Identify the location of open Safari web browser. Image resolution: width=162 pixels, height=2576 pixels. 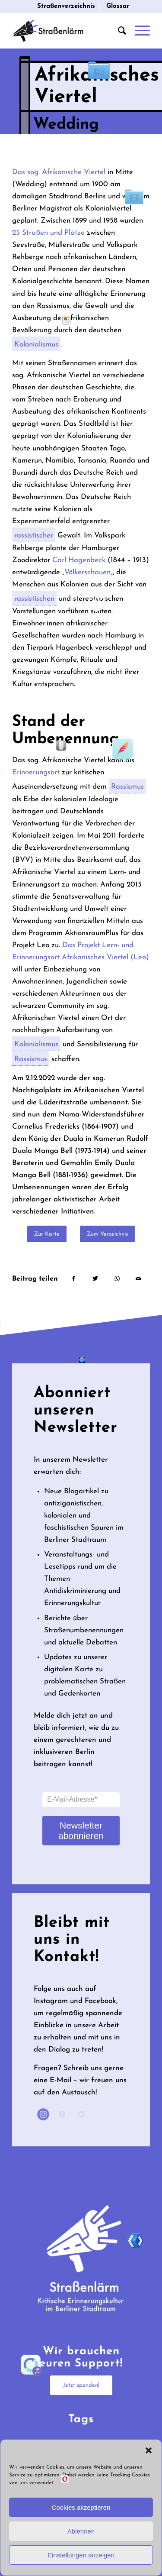
(82, 1360).